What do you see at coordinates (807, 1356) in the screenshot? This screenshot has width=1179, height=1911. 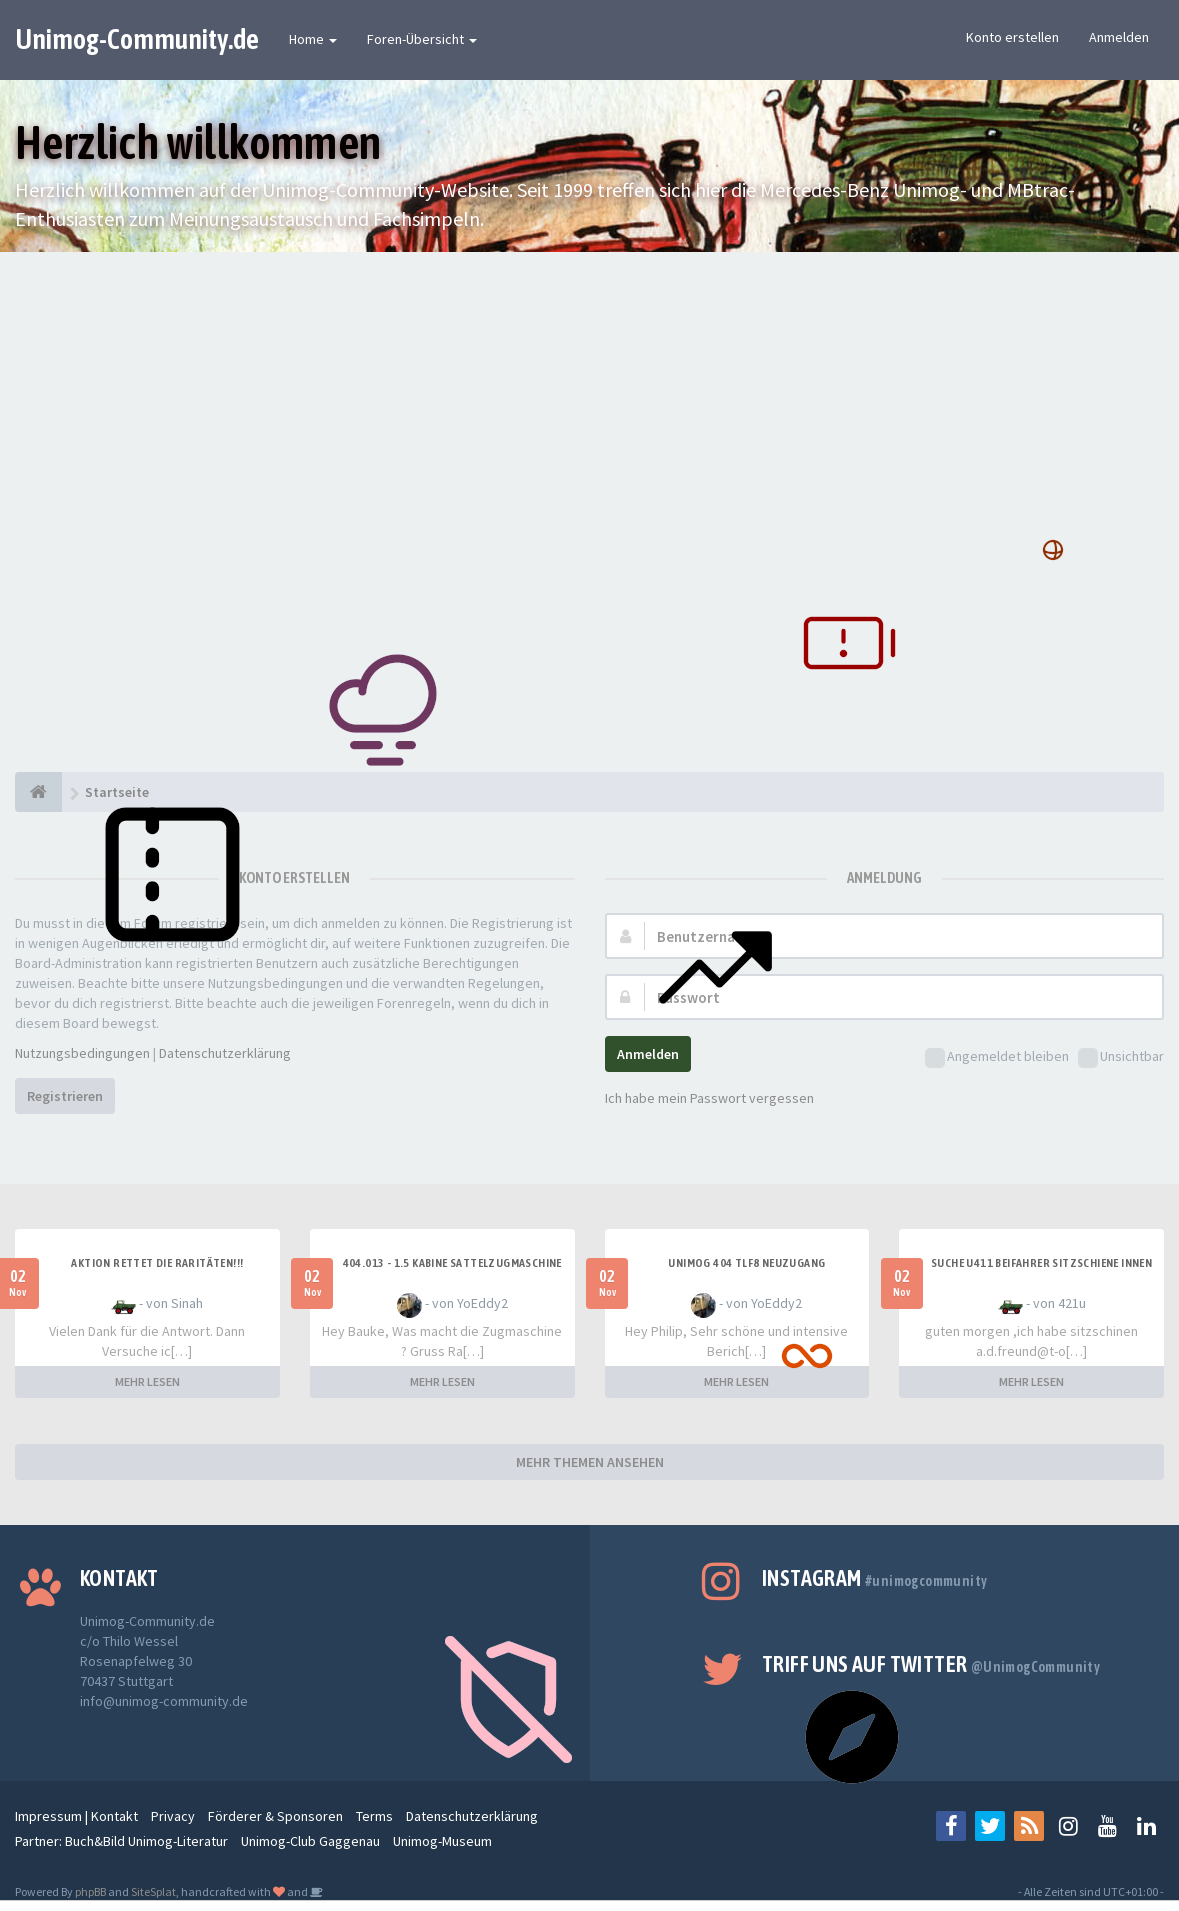 I see `indicates unlimited or infinite content` at bounding box center [807, 1356].